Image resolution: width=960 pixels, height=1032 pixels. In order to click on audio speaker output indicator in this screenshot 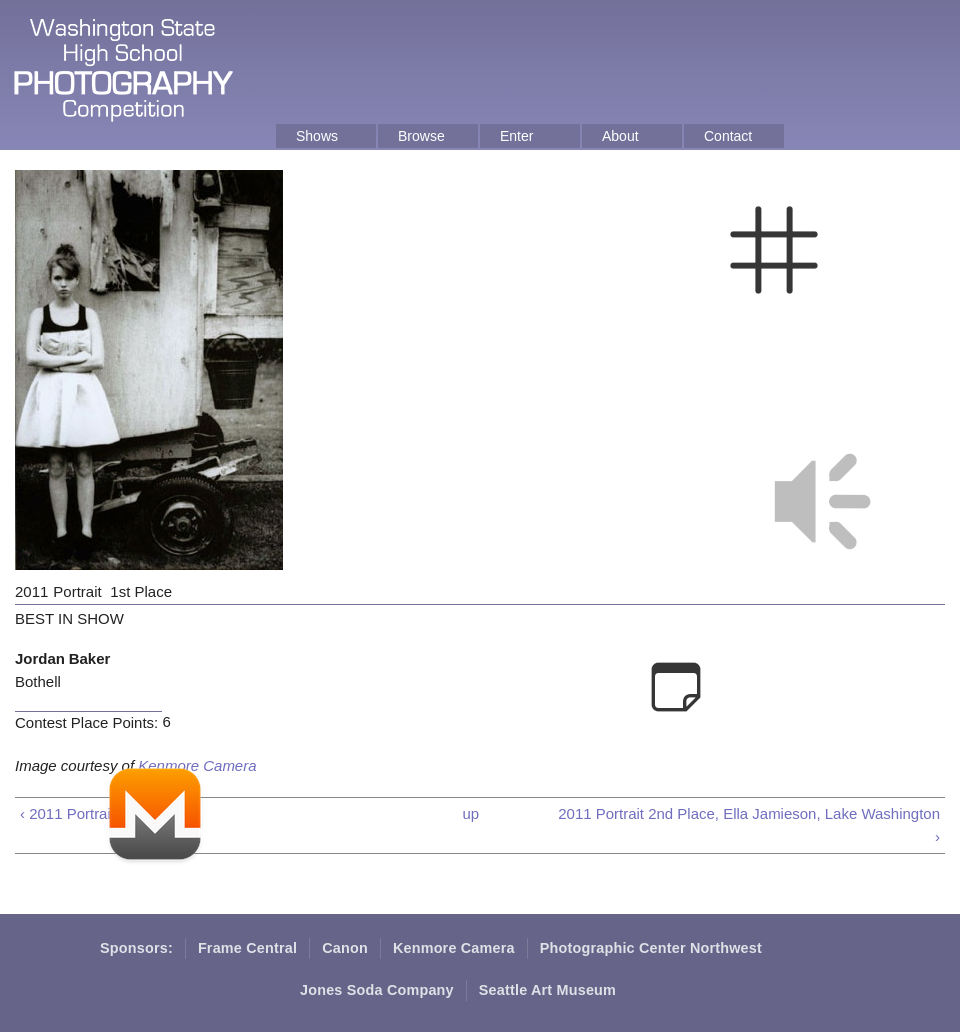, I will do `click(822, 501)`.